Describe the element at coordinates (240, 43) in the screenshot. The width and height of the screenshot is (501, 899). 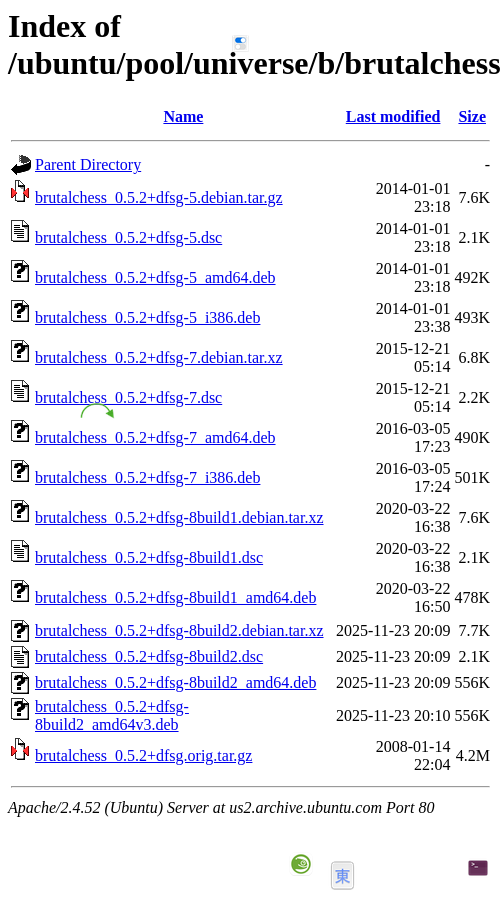
I see `open system settings or preferences` at that location.